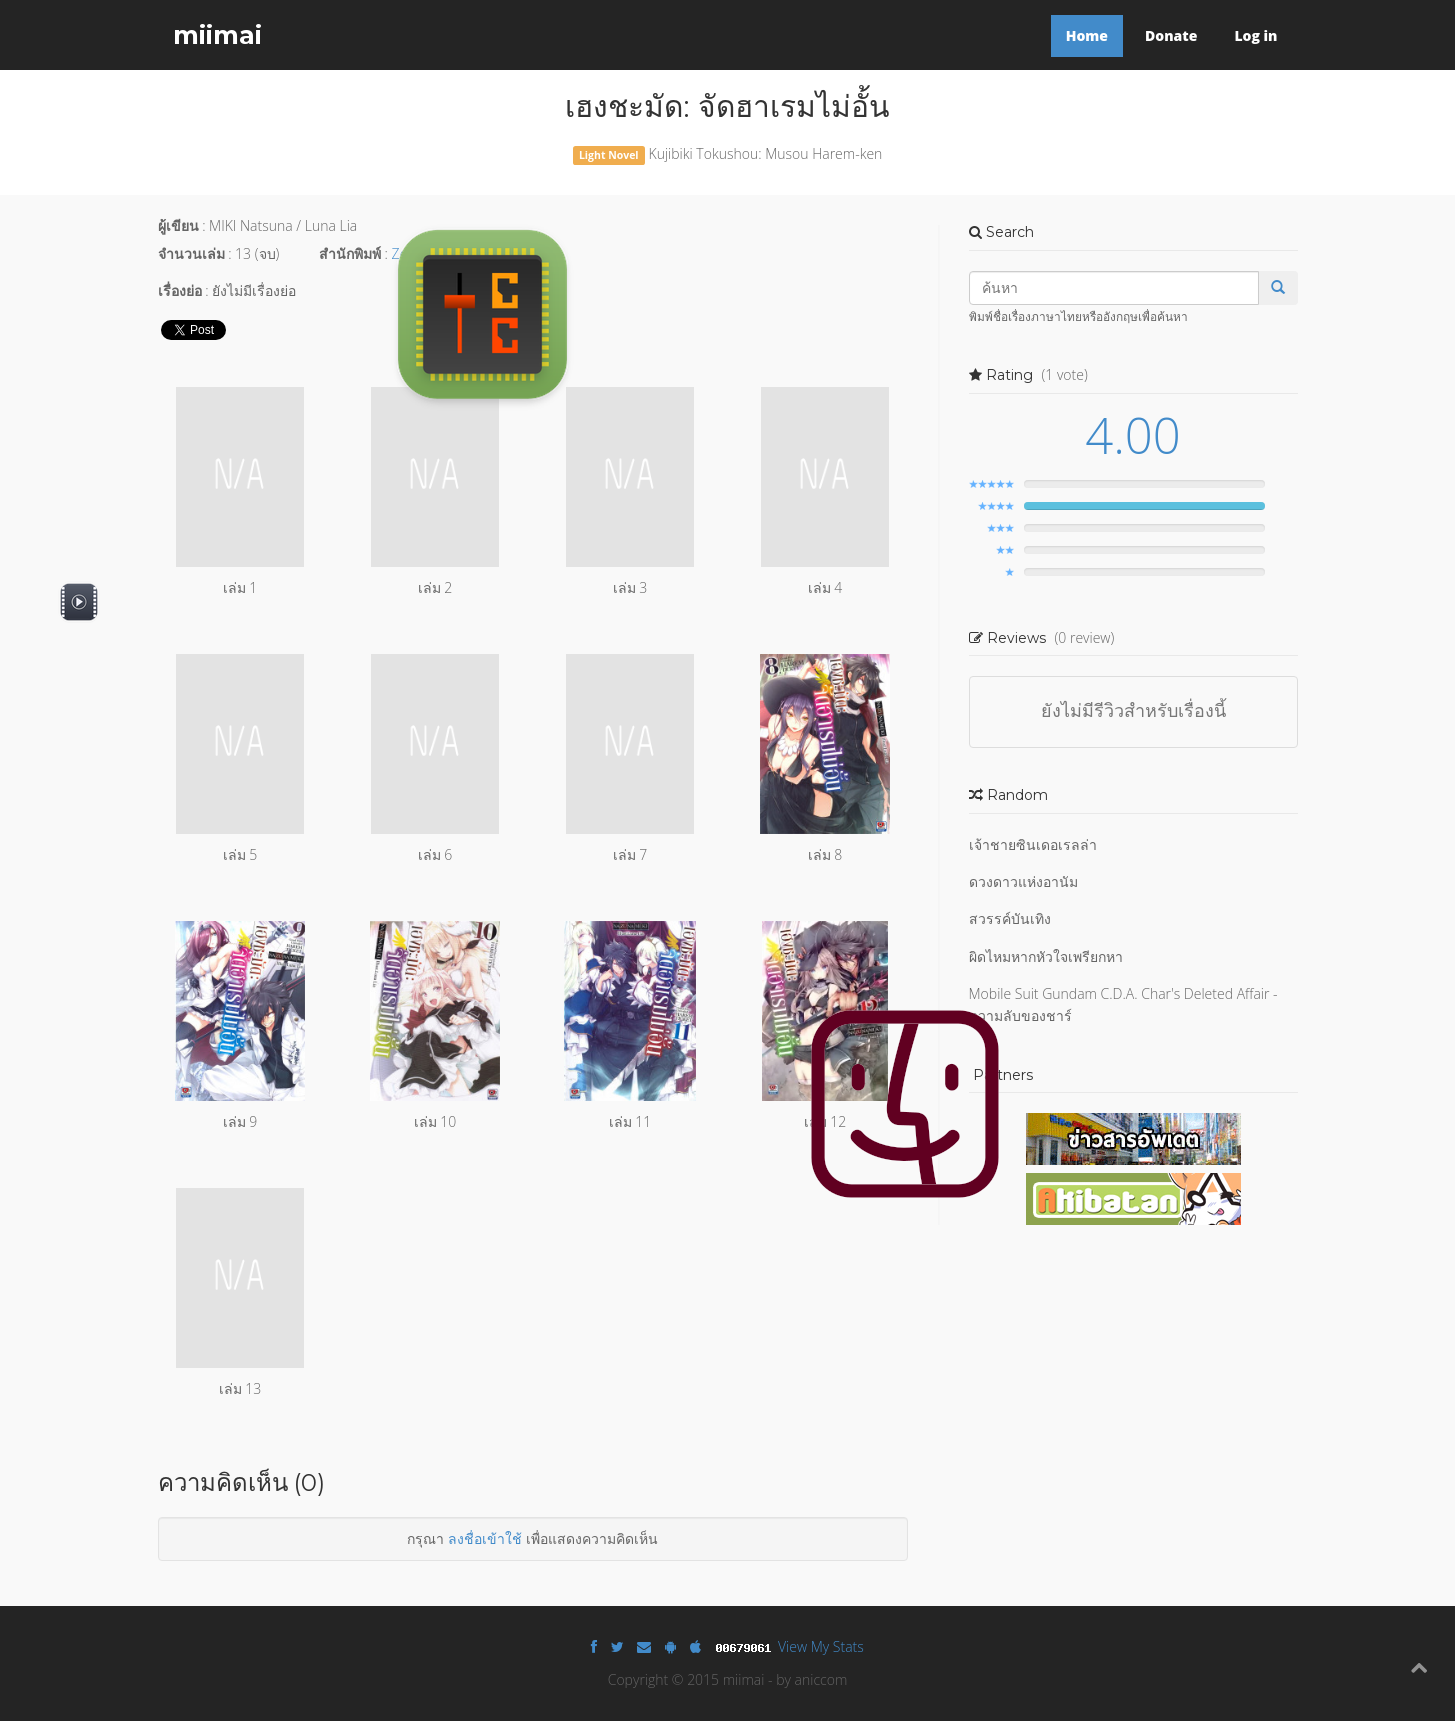 Image resolution: width=1455 pixels, height=1721 pixels. I want to click on open file manager, so click(905, 1104).